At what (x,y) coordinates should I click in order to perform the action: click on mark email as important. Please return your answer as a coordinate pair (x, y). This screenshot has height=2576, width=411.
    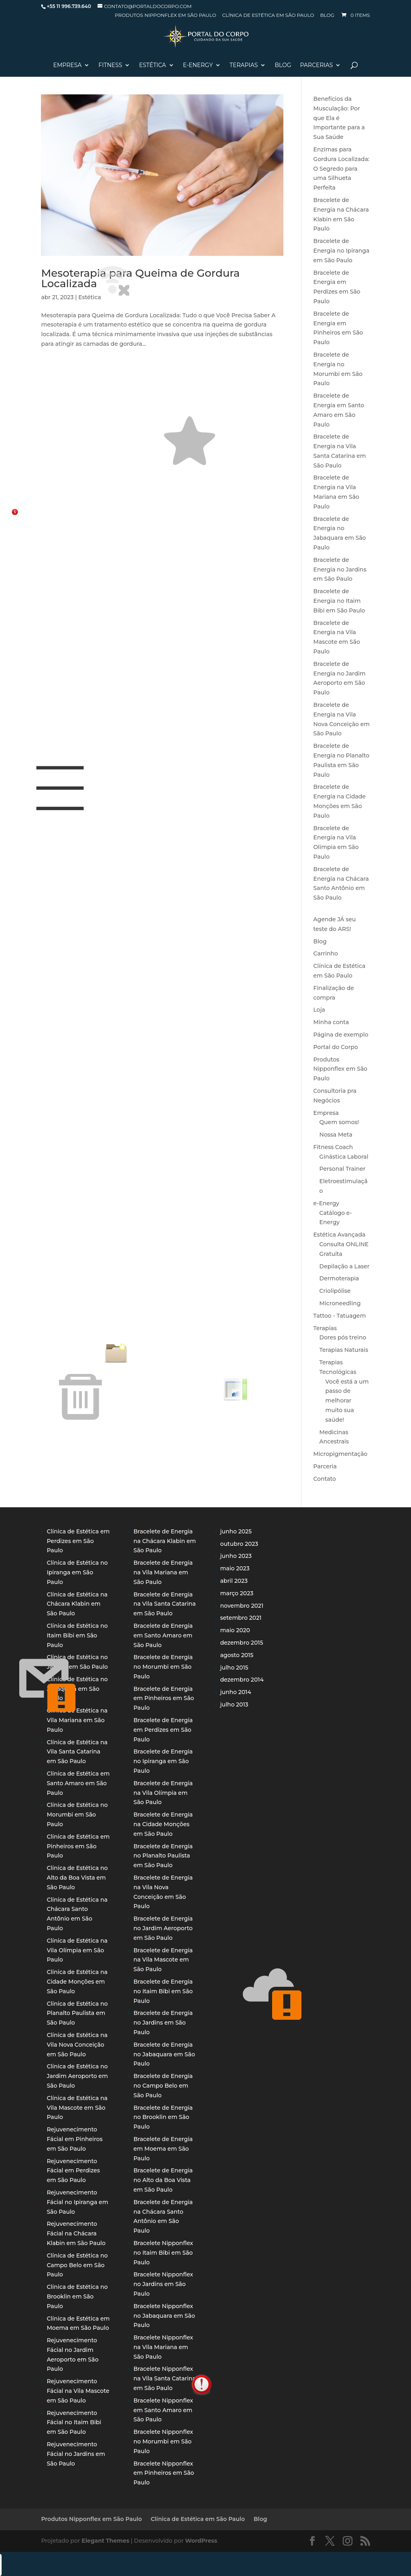
    Looking at the image, I should click on (47, 1684).